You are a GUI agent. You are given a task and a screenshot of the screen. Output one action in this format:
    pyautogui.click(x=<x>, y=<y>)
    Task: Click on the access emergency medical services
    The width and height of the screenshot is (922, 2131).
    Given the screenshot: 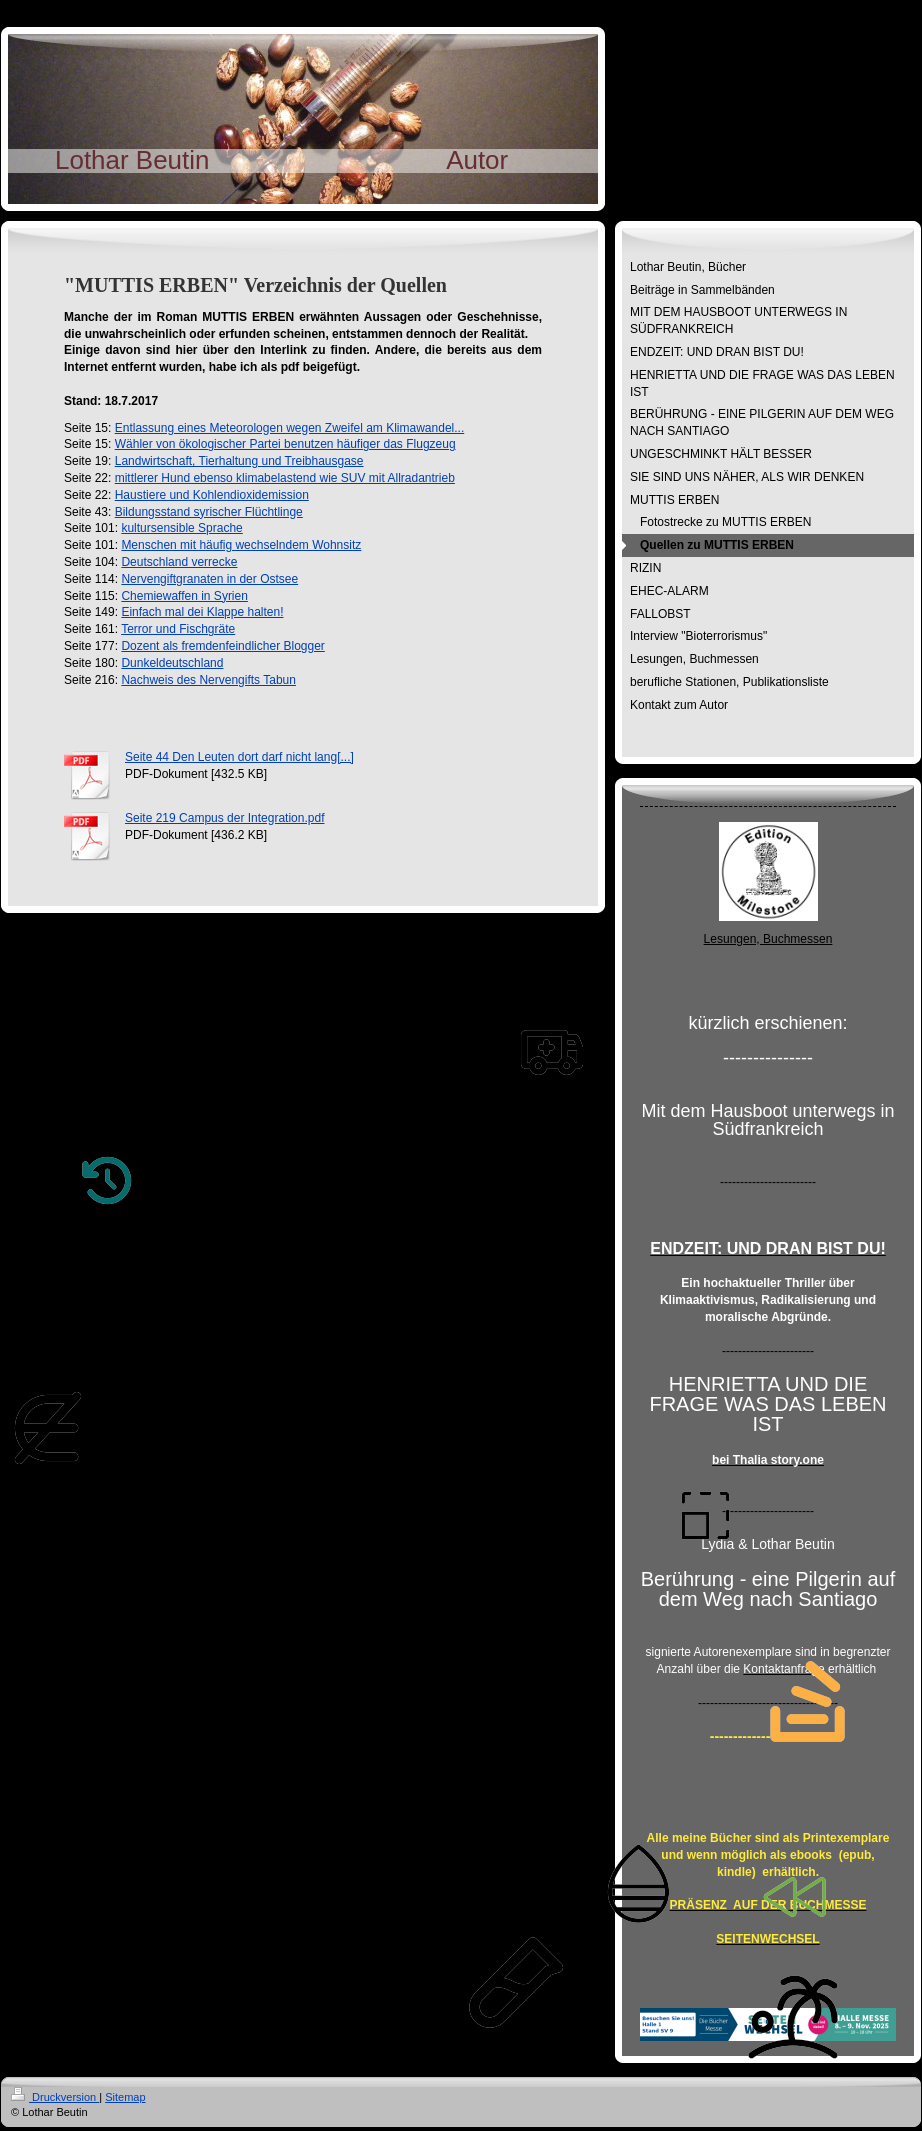 What is the action you would take?
    pyautogui.click(x=550, y=1049)
    